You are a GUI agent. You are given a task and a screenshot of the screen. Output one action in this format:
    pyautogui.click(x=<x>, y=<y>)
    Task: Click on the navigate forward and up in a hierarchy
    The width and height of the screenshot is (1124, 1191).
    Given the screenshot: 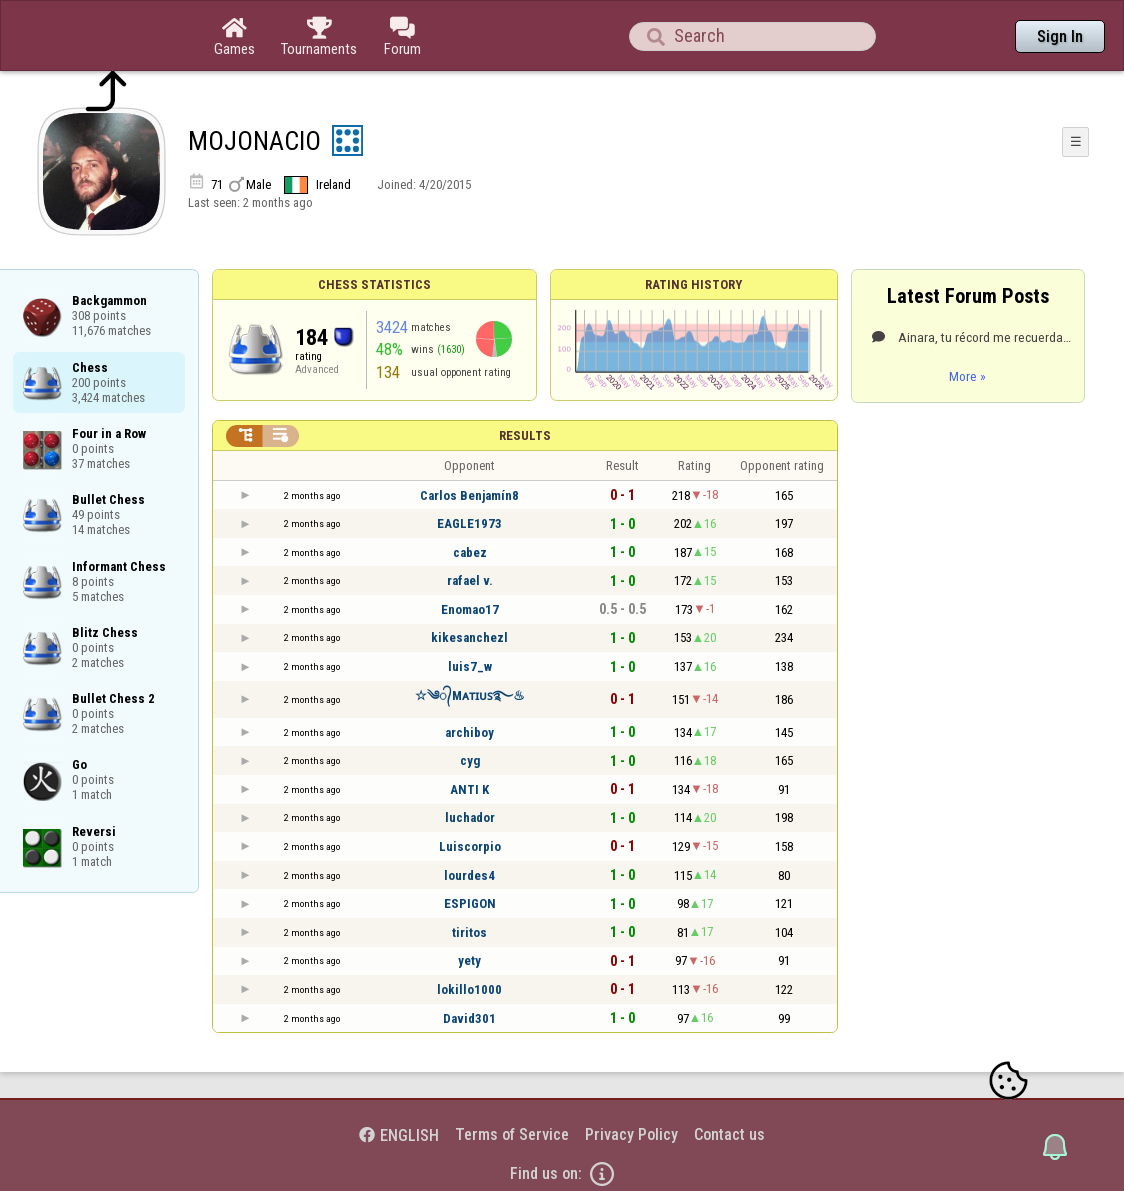 What is the action you would take?
    pyautogui.click(x=106, y=91)
    